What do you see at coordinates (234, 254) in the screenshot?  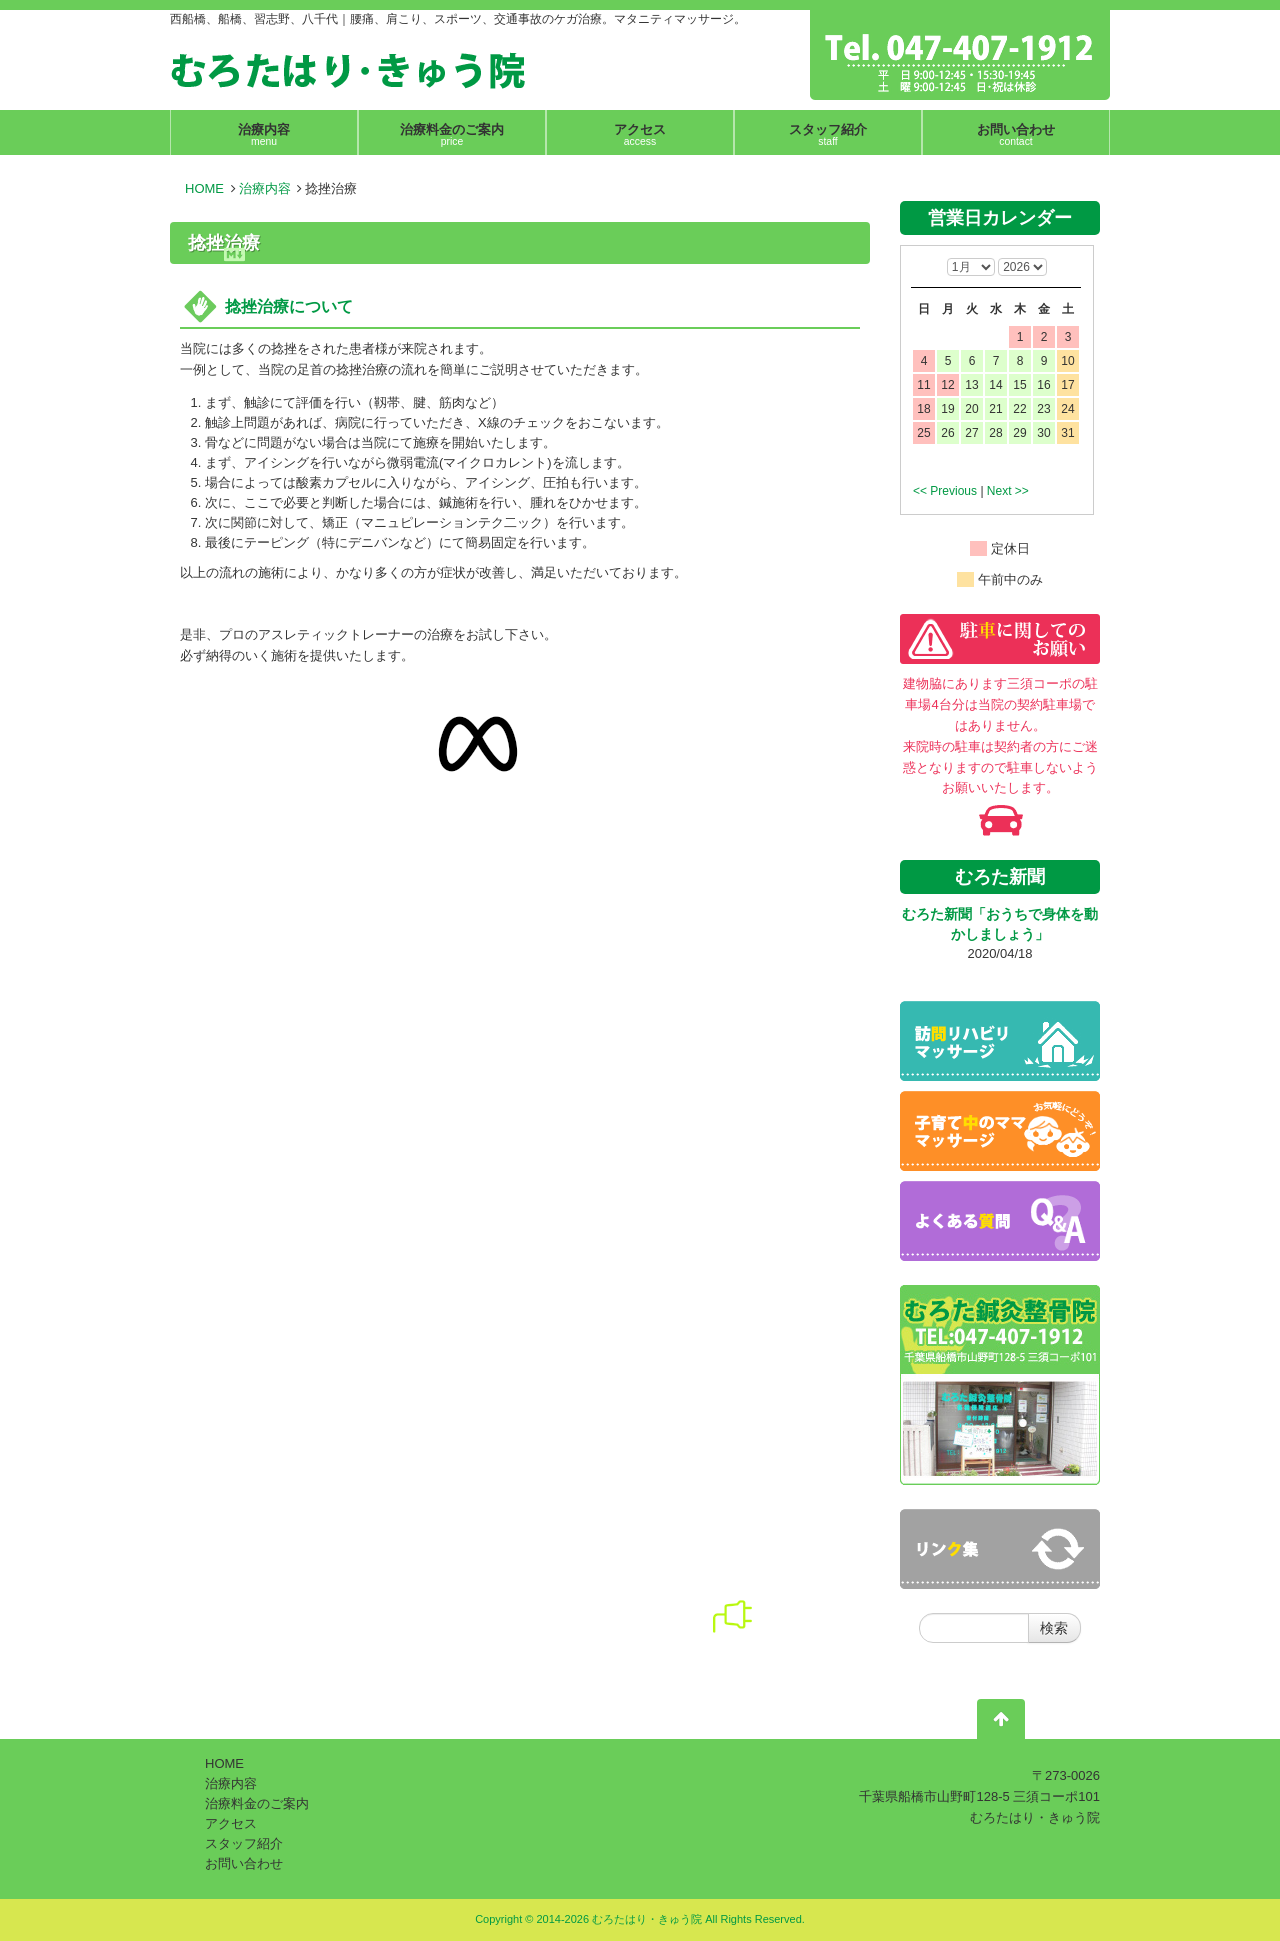 I see `format text using markdown` at bounding box center [234, 254].